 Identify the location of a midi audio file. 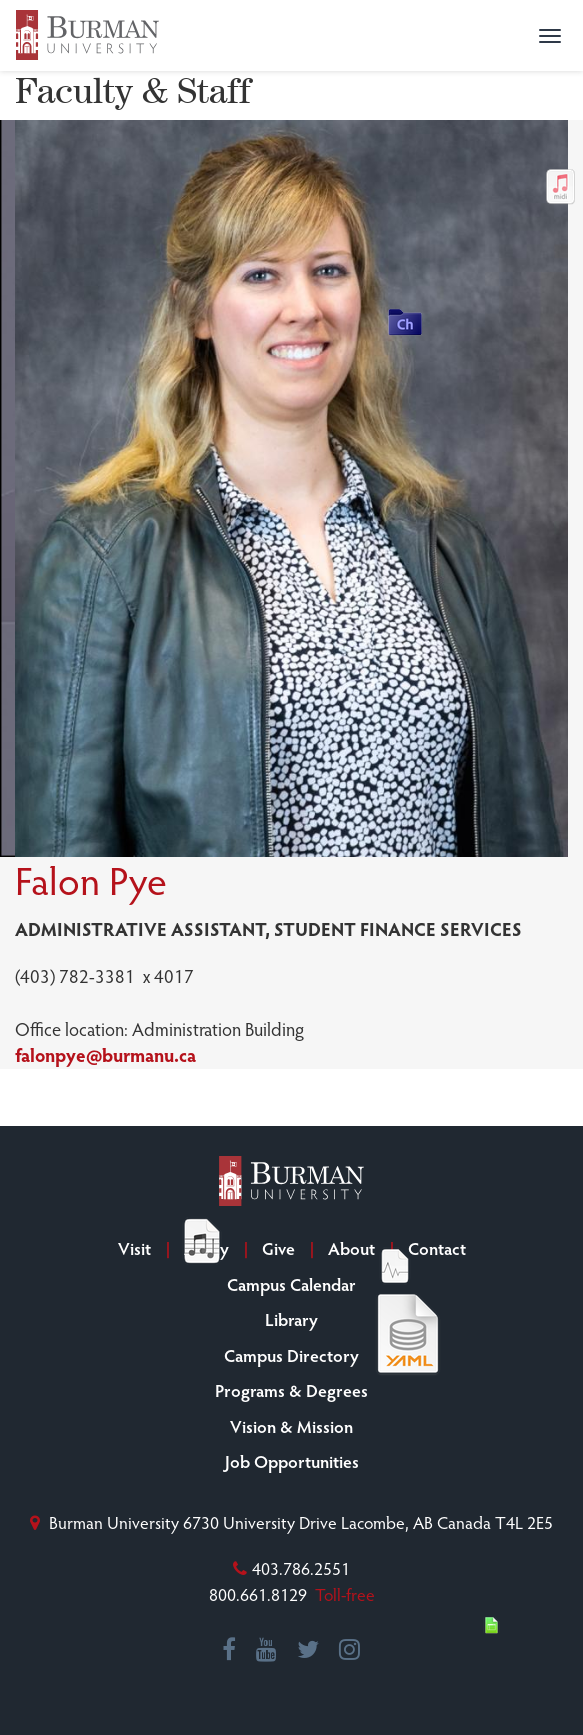
(560, 186).